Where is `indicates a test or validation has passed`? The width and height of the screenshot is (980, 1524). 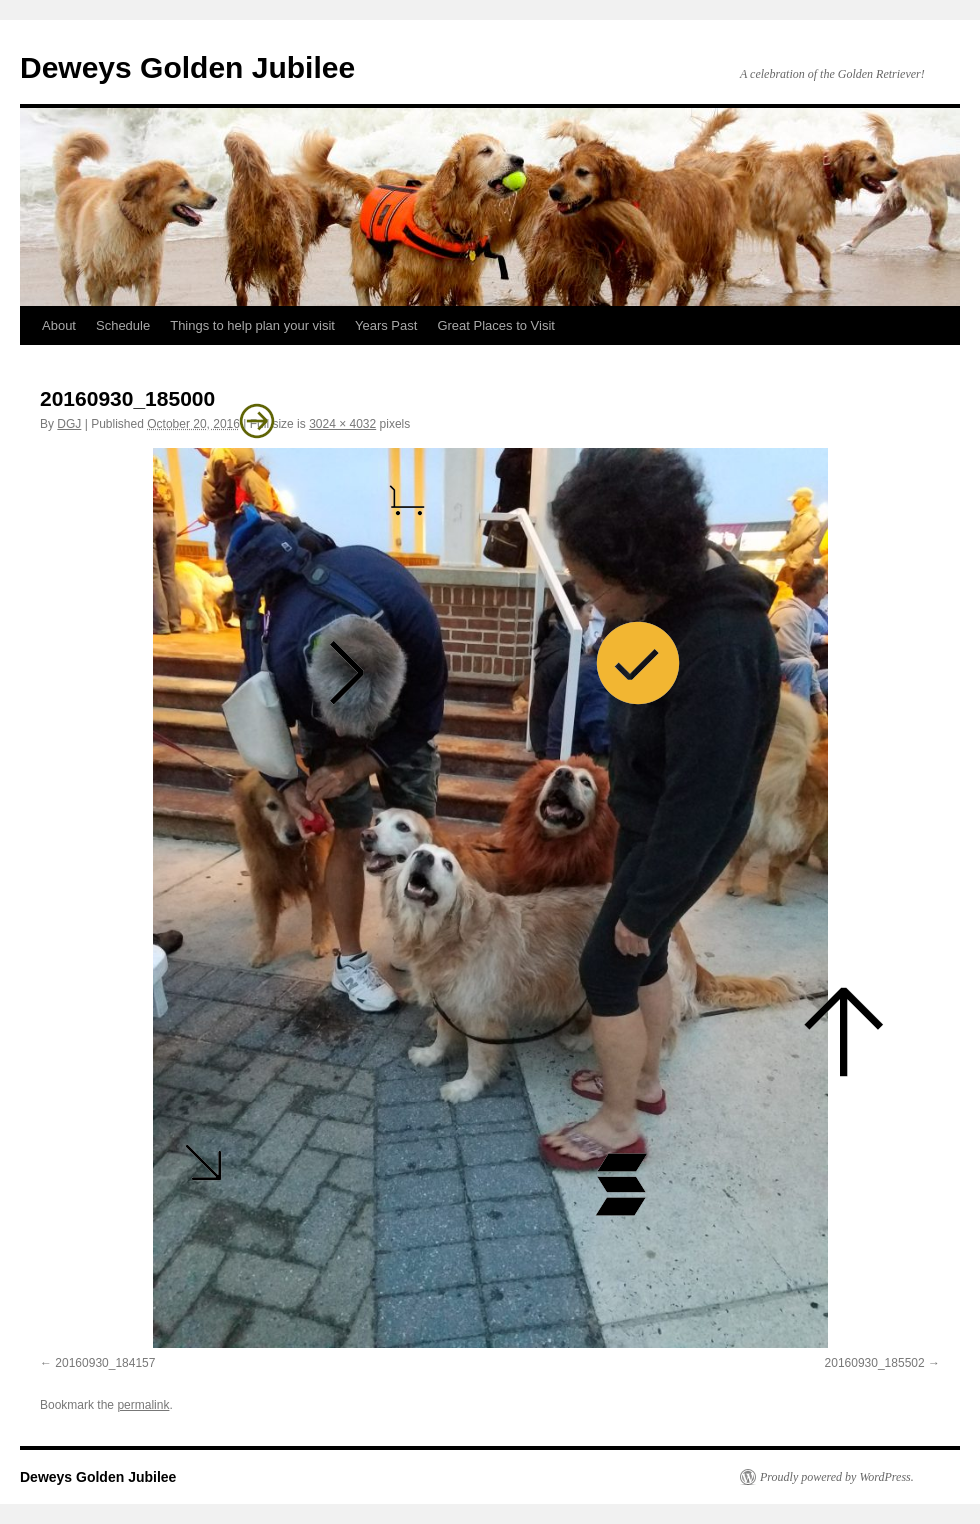 indicates a test or validation has passed is located at coordinates (638, 663).